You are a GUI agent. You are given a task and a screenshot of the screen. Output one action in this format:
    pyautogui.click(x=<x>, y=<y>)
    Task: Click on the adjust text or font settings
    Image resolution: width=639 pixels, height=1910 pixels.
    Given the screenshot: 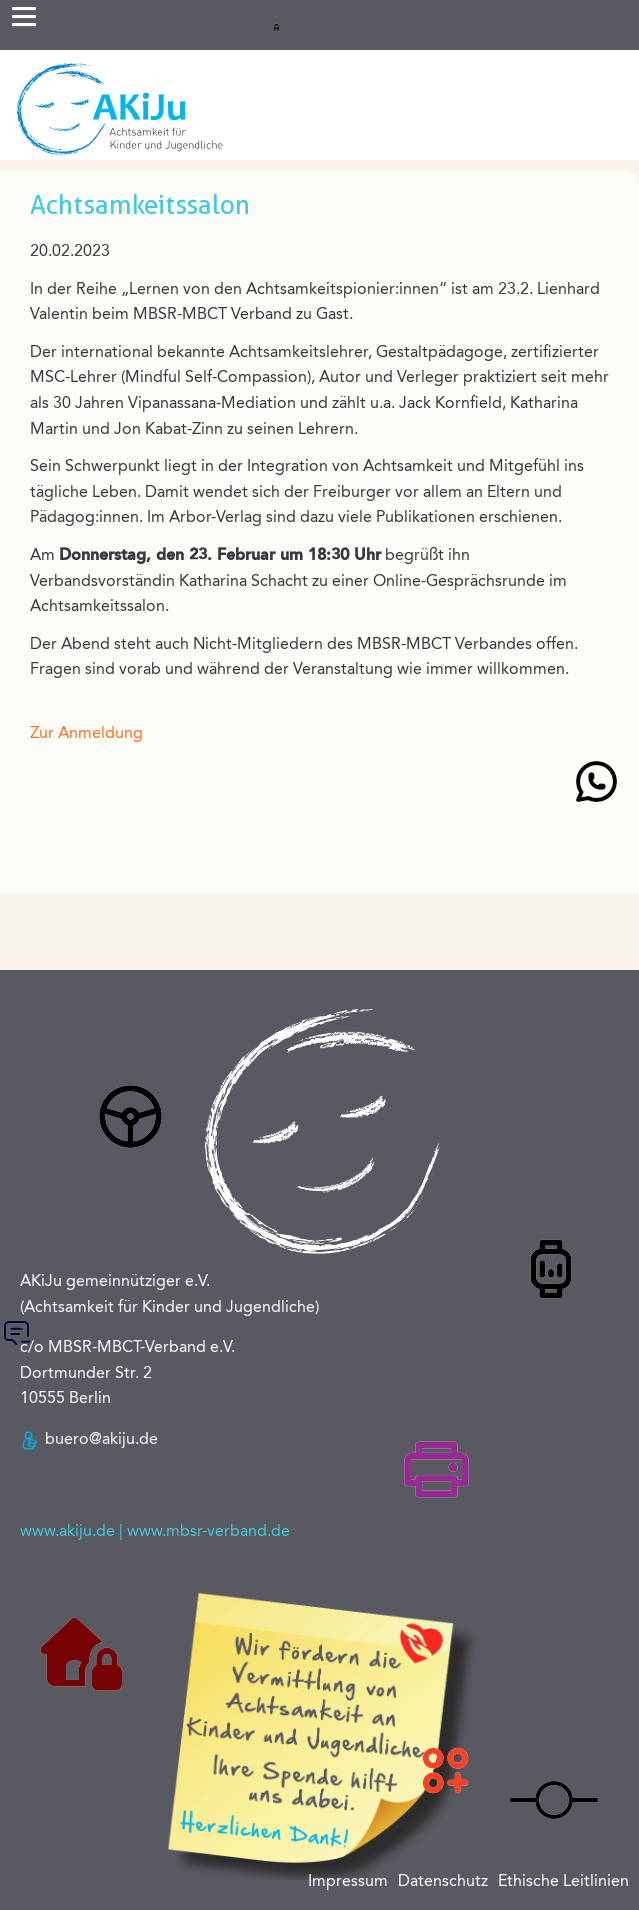 What is the action you would take?
    pyautogui.click(x=276, y=27)
    